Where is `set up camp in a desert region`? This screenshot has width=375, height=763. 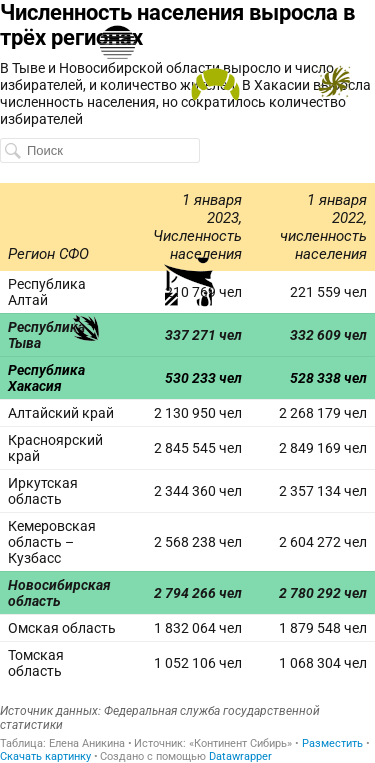 set up camp in a desert region is located at coordinates (189, 282).